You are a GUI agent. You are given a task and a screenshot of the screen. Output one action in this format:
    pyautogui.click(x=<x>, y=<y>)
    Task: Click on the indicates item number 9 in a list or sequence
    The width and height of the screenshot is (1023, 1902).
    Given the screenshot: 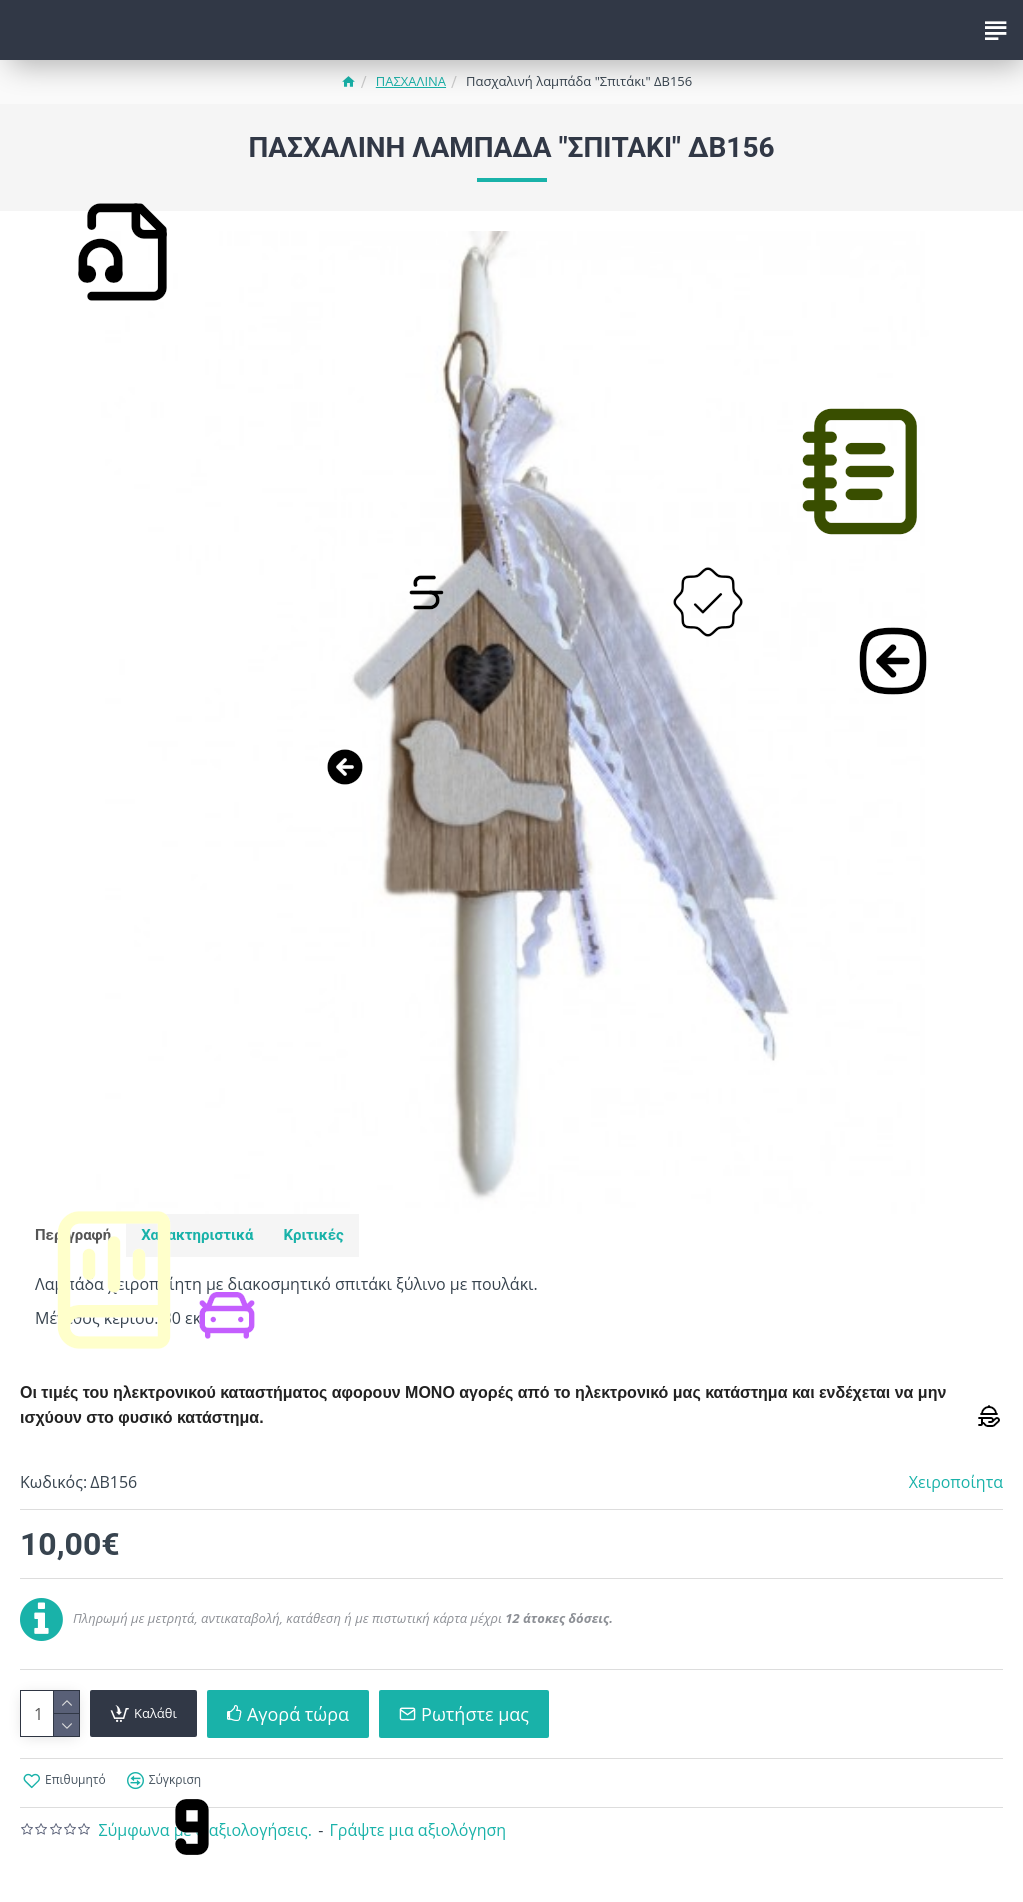 What is the action you would take?
    pyautogui.click(x=192, y=1827)
    